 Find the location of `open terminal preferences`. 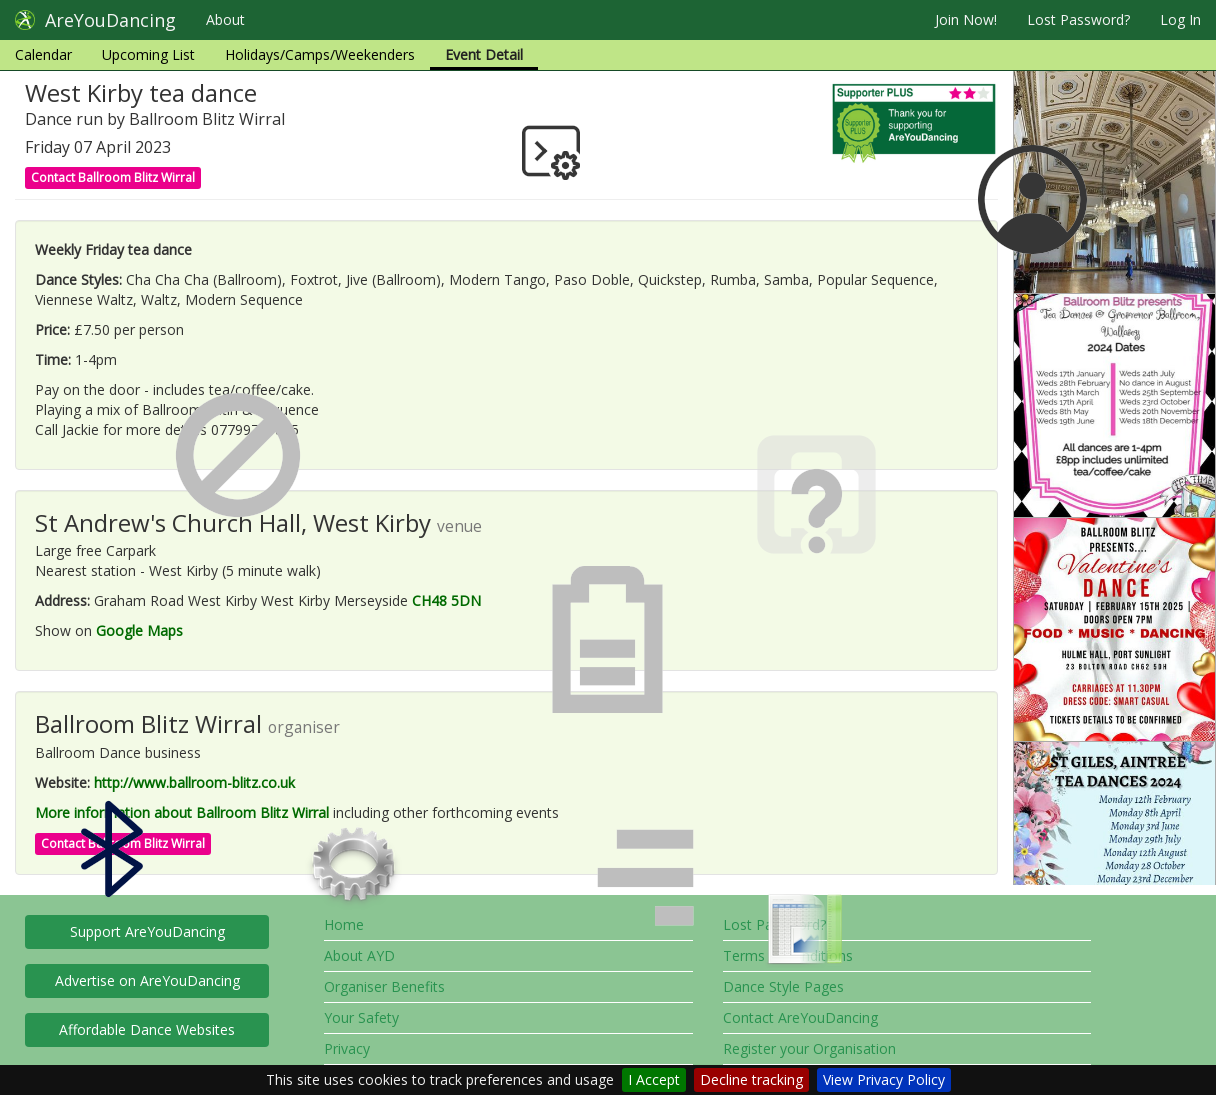

open terminal preferences is located at coordinates (551, 151).